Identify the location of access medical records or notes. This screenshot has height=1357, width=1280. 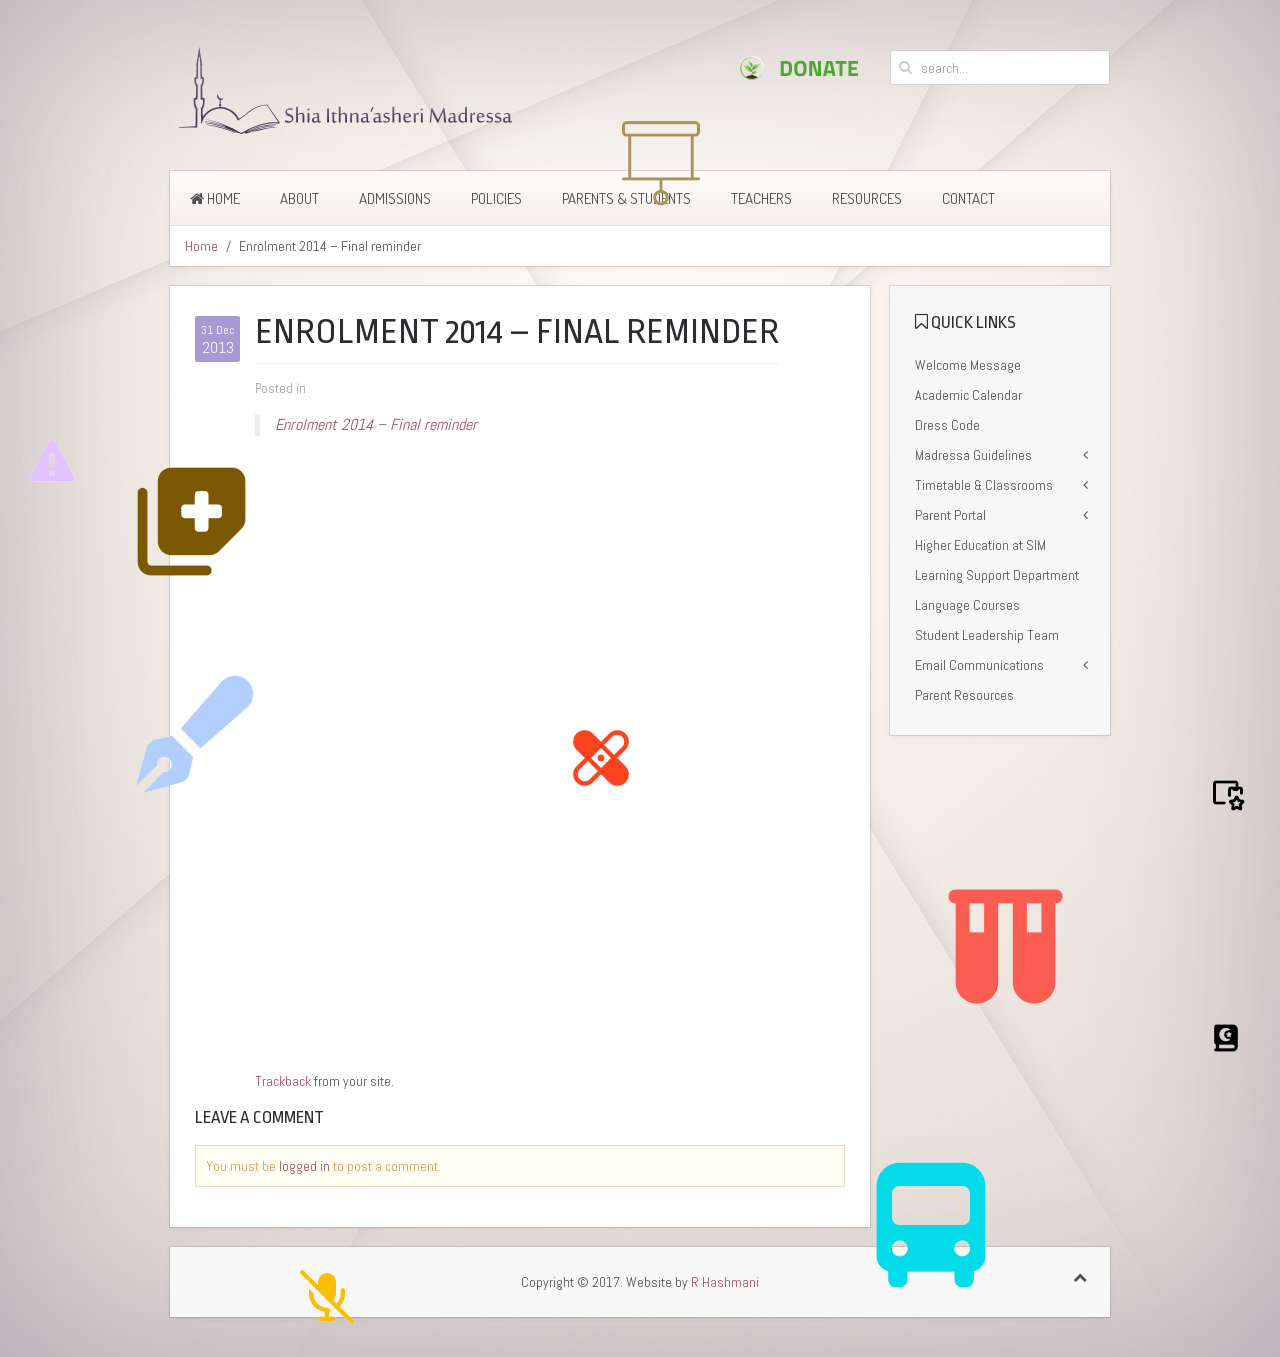
(191, 521).